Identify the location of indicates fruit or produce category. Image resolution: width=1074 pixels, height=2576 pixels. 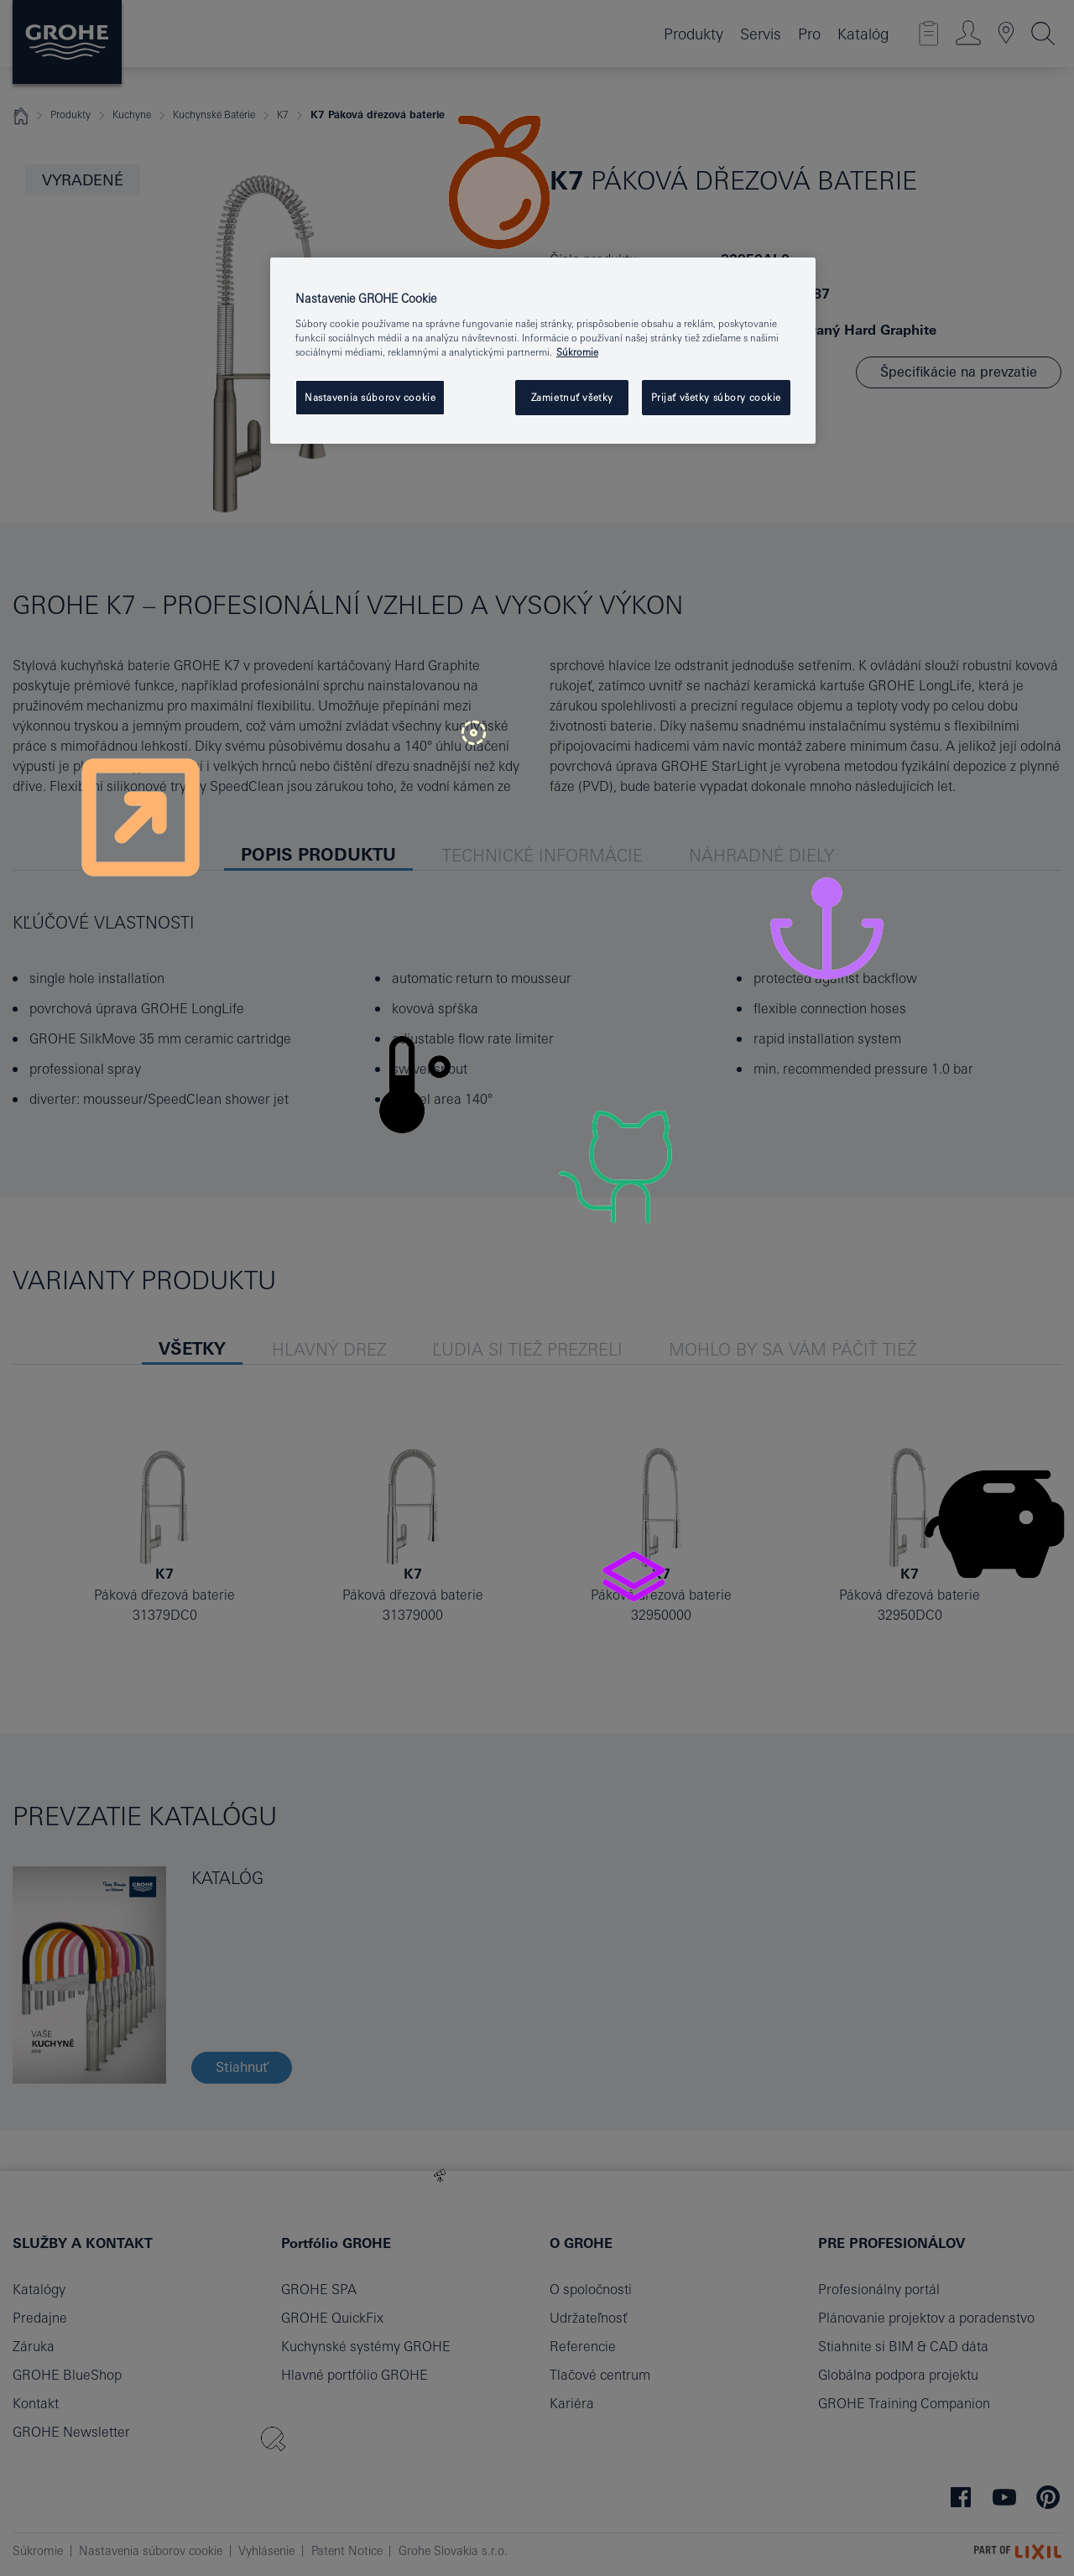
(499, 185).